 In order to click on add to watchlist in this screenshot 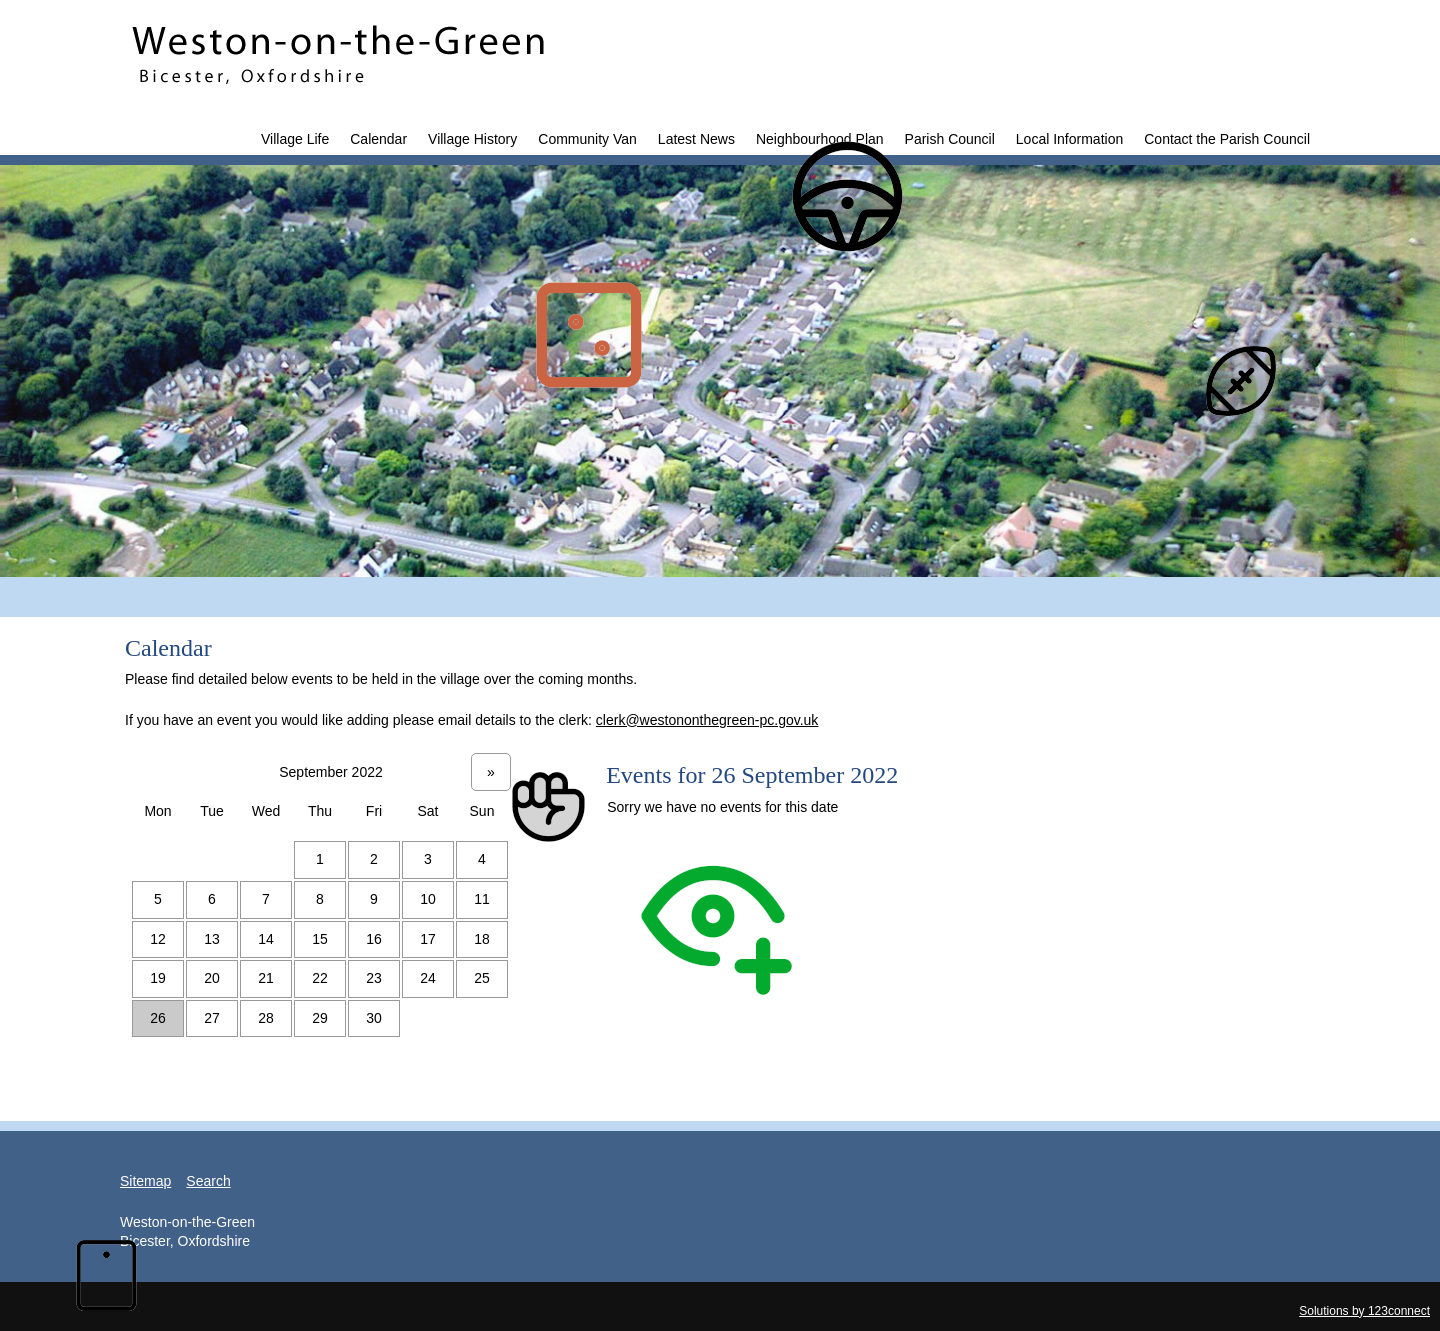, I will do `click(713, 916)`.